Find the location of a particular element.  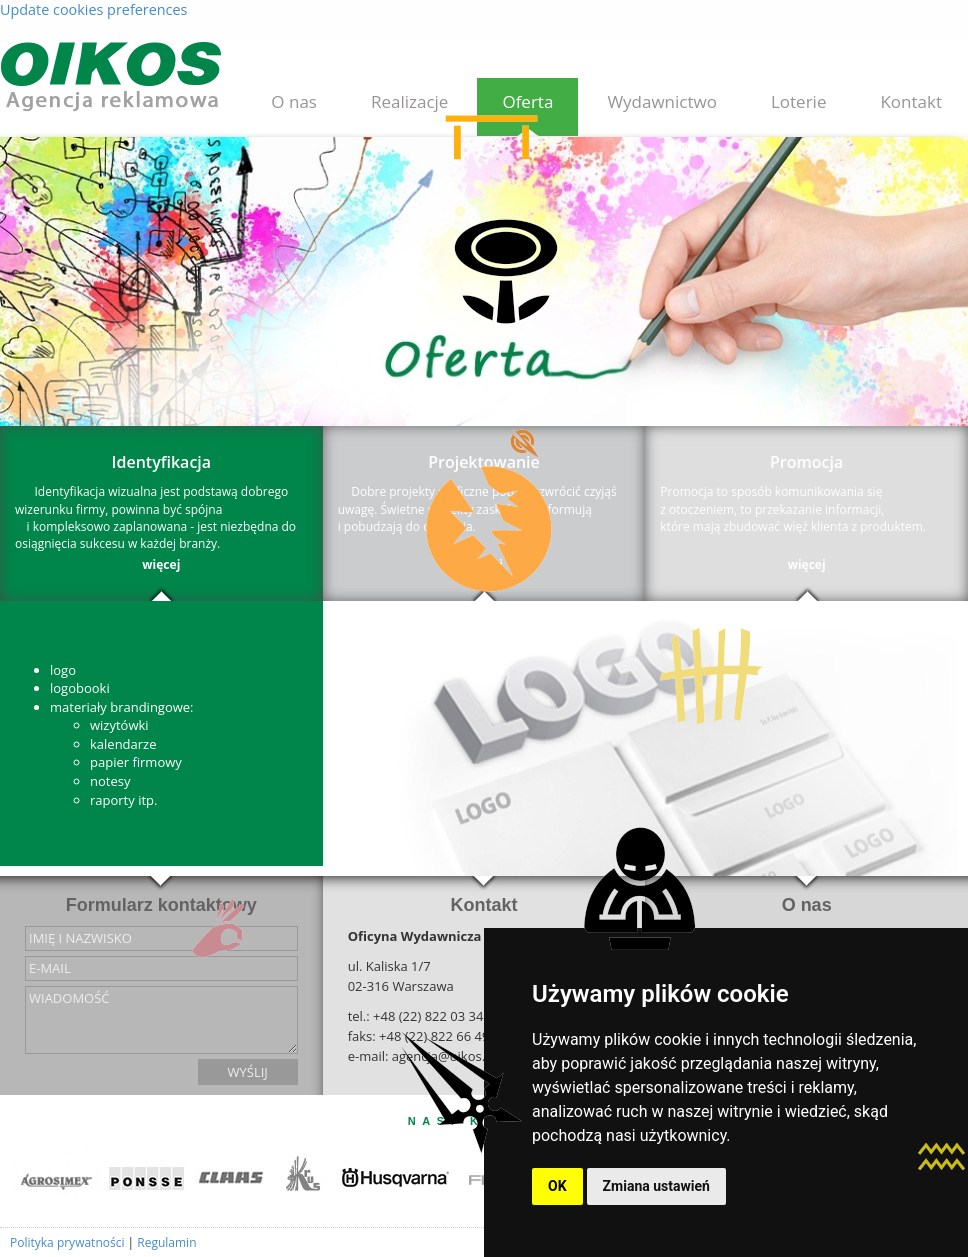

access prayer or meditation features is located at coordinates (639, 889).